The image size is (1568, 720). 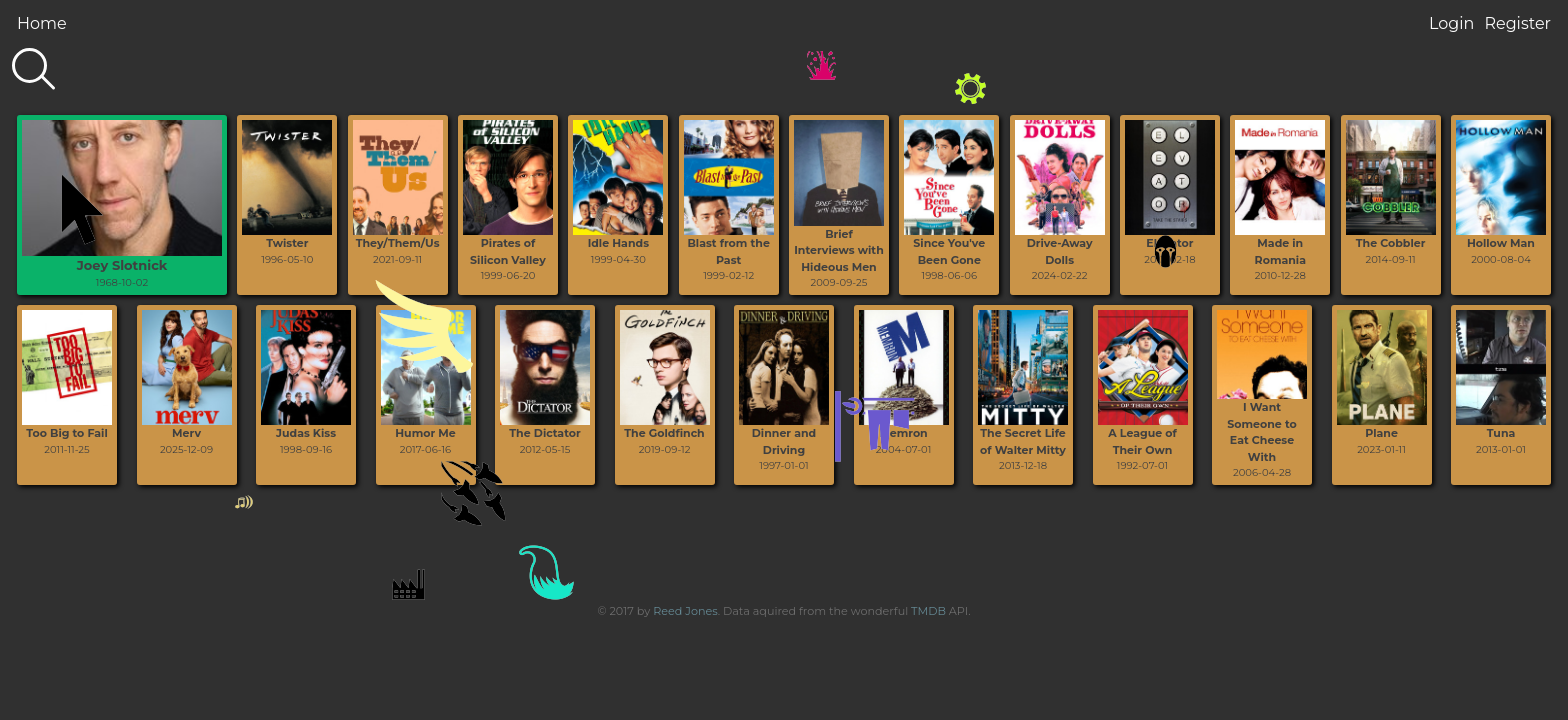 I want to click on standard mouse cursor or pointer indicator, so click(x=82, y=209).